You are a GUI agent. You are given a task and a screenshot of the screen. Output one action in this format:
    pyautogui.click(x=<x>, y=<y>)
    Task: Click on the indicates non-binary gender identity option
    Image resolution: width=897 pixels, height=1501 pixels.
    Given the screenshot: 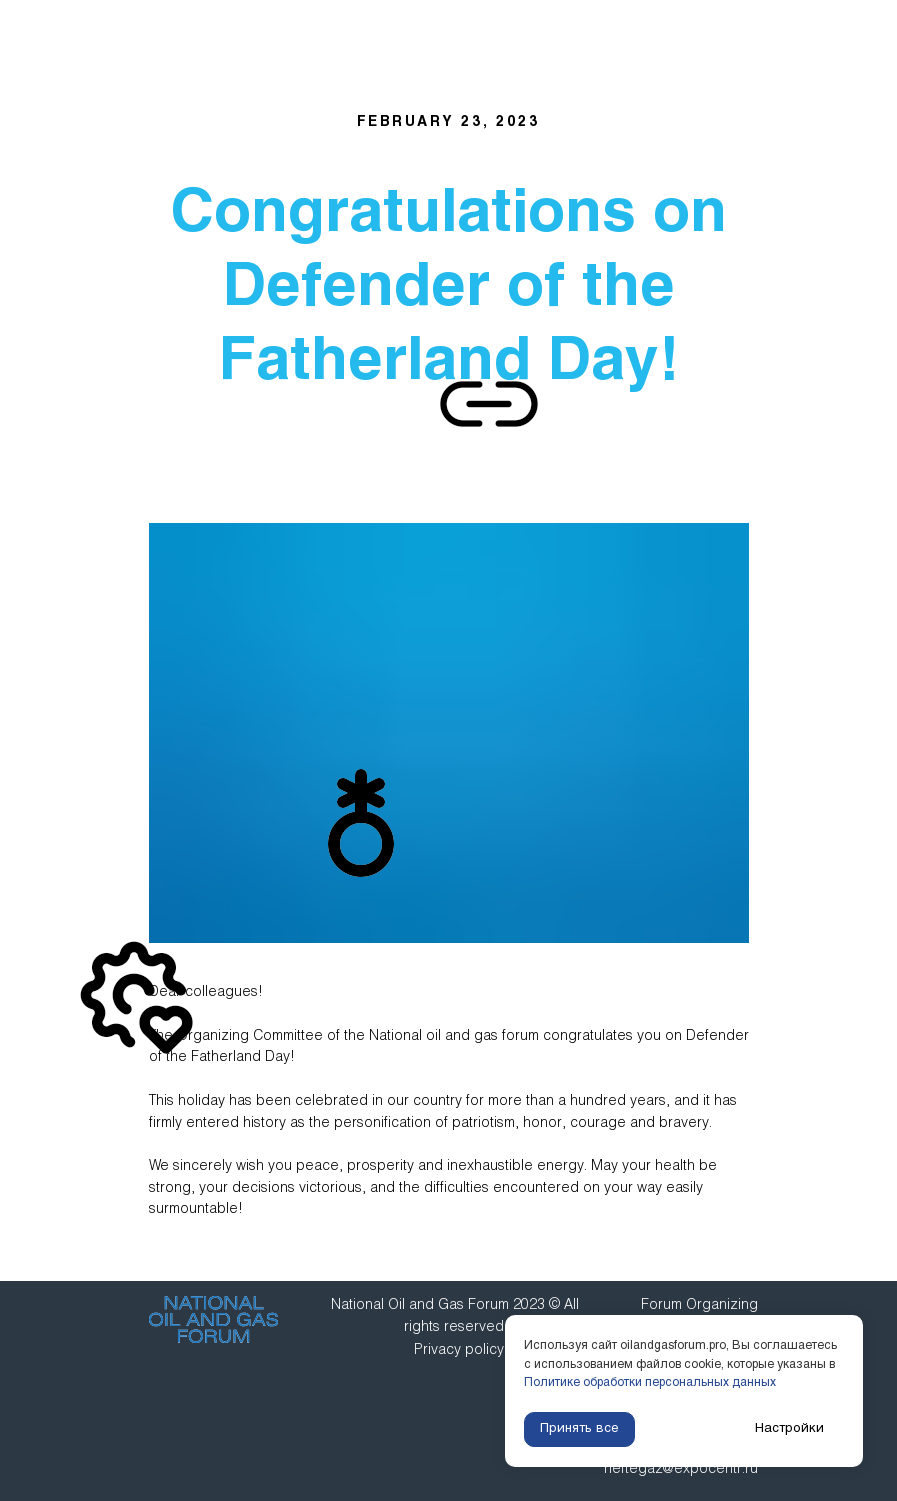 What is the action you would take?
    pyautogui.click(x=361, y=823)
    